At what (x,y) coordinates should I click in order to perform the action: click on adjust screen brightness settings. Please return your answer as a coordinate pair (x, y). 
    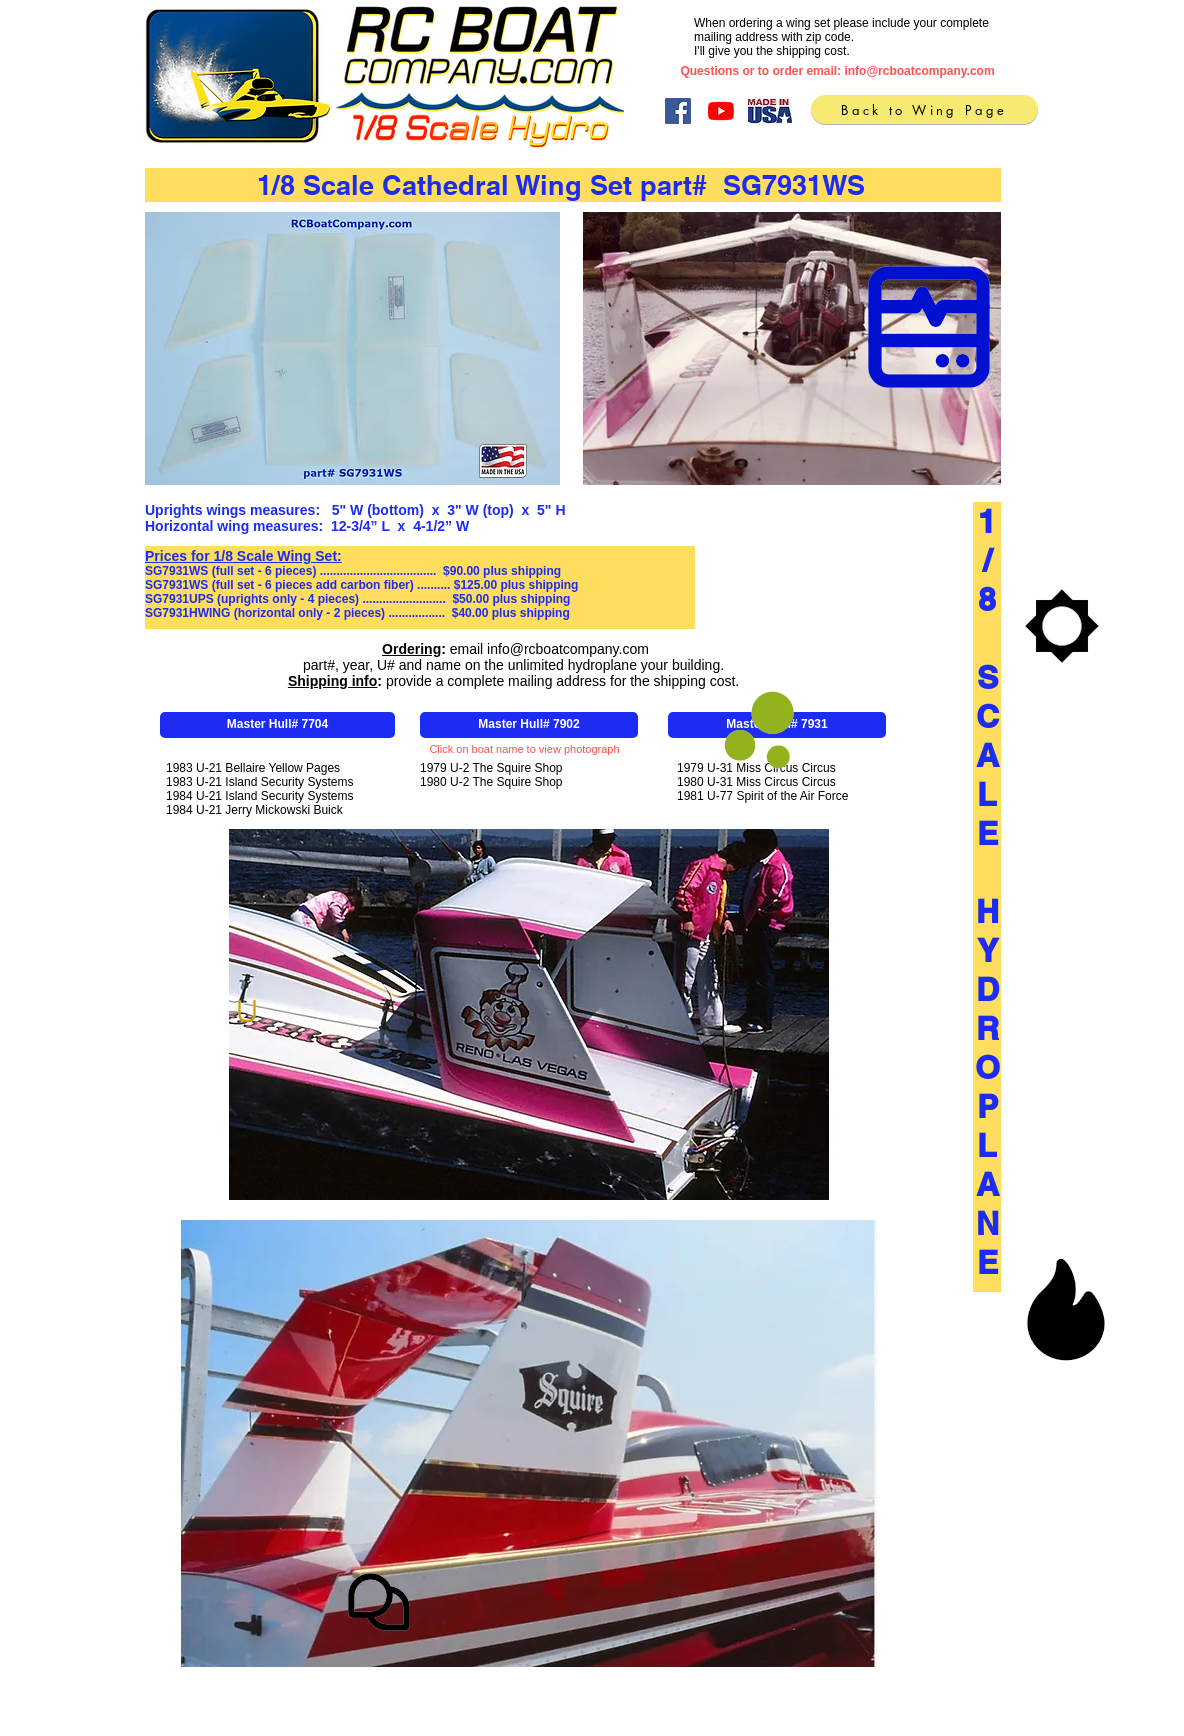
    Looking at the image, I should click on (1062, 626).